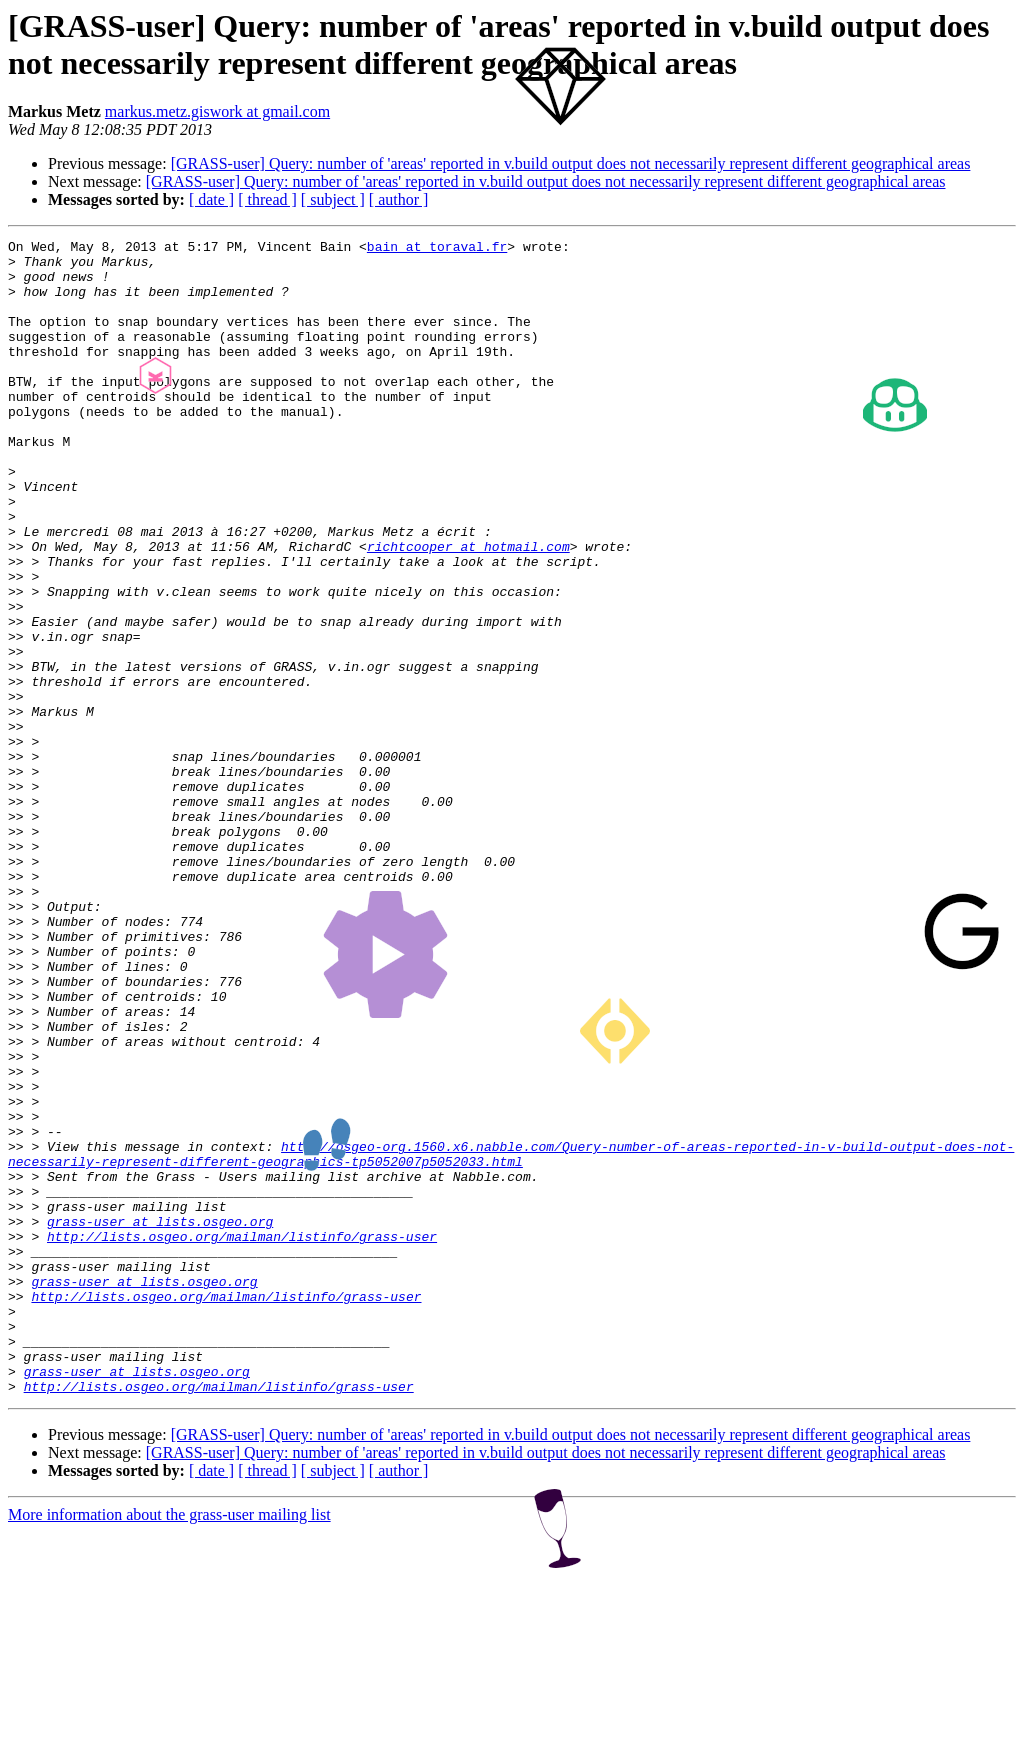  What do you see at coordinates (615, 1031) in the screenshot?
I see `codestream logo` at bounding box center [615, 1031].